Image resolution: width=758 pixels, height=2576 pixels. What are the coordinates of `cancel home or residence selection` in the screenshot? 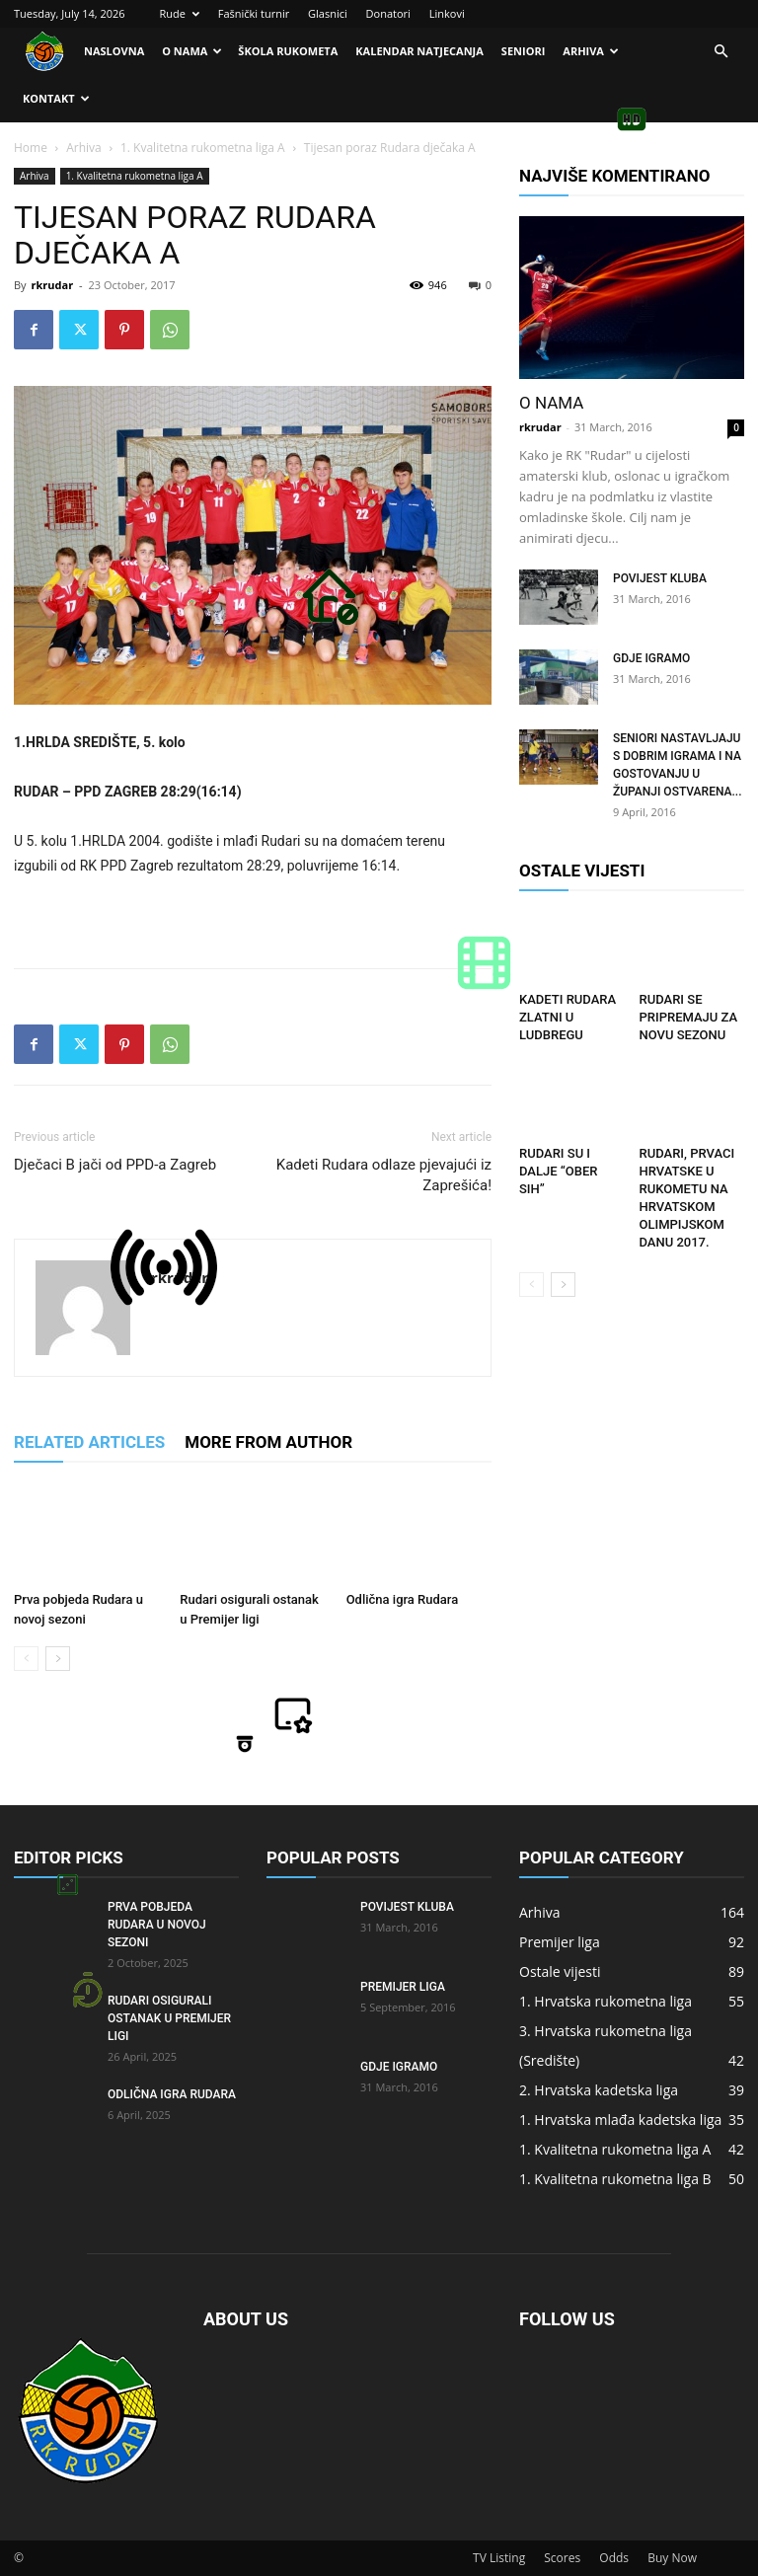 It's located at (329, 595).